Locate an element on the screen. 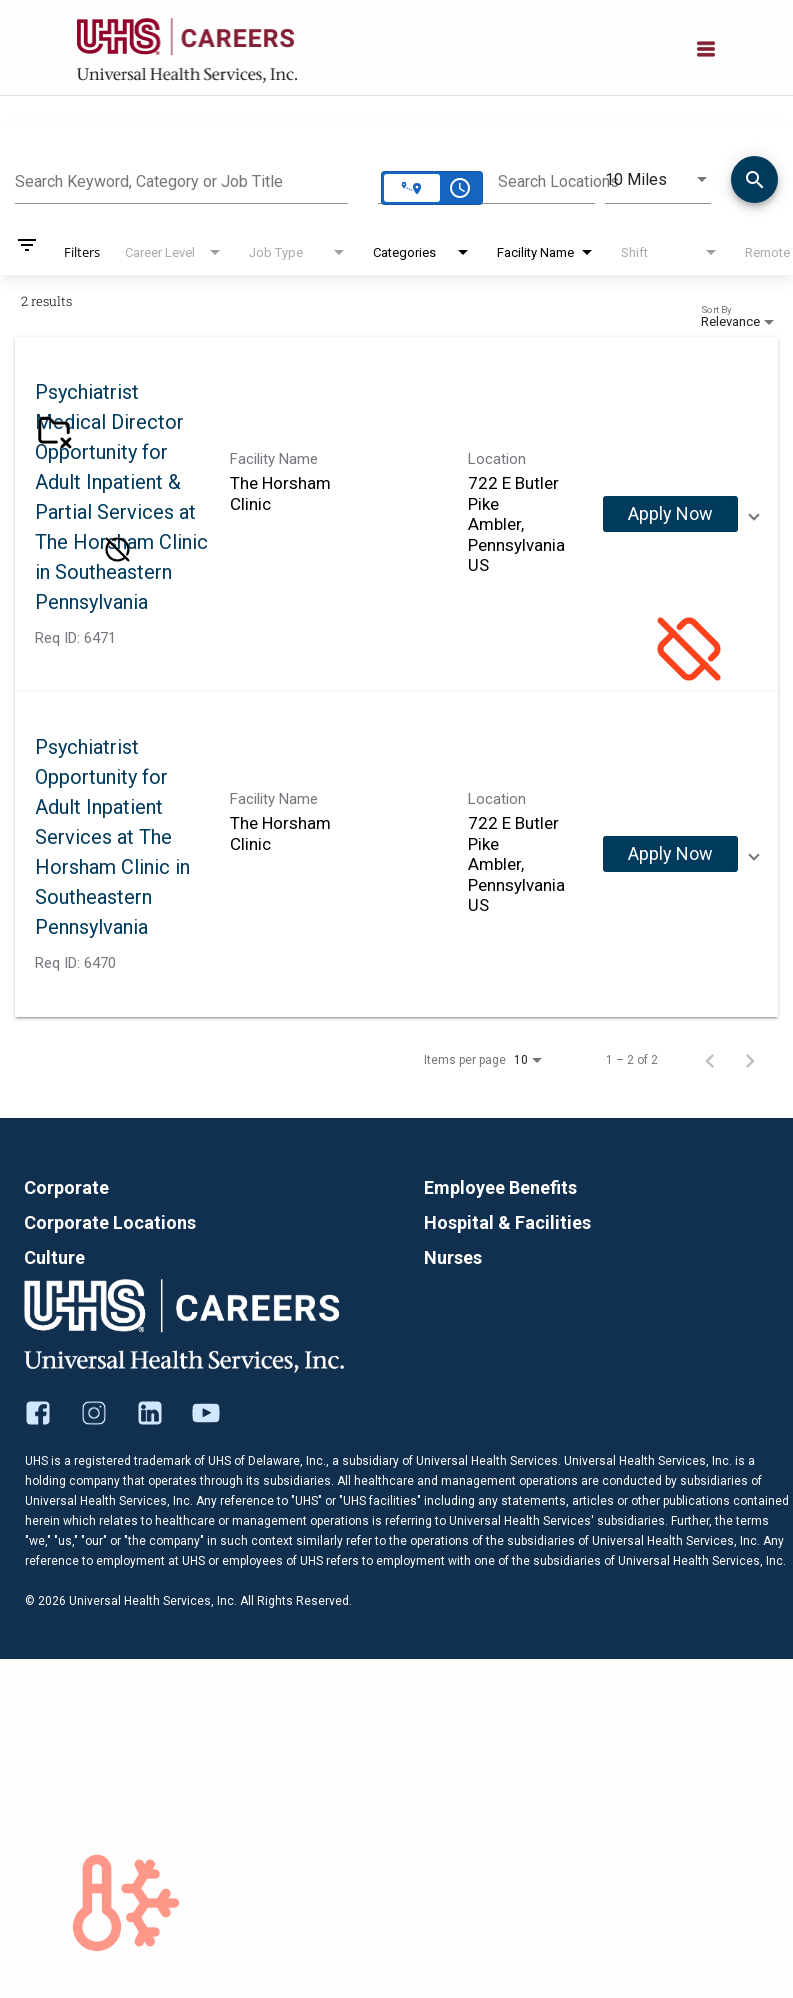 The height and width of the screenshot is (1998, 793). indicates a disabled or unavailable feature is located at coordinates (117, 549).